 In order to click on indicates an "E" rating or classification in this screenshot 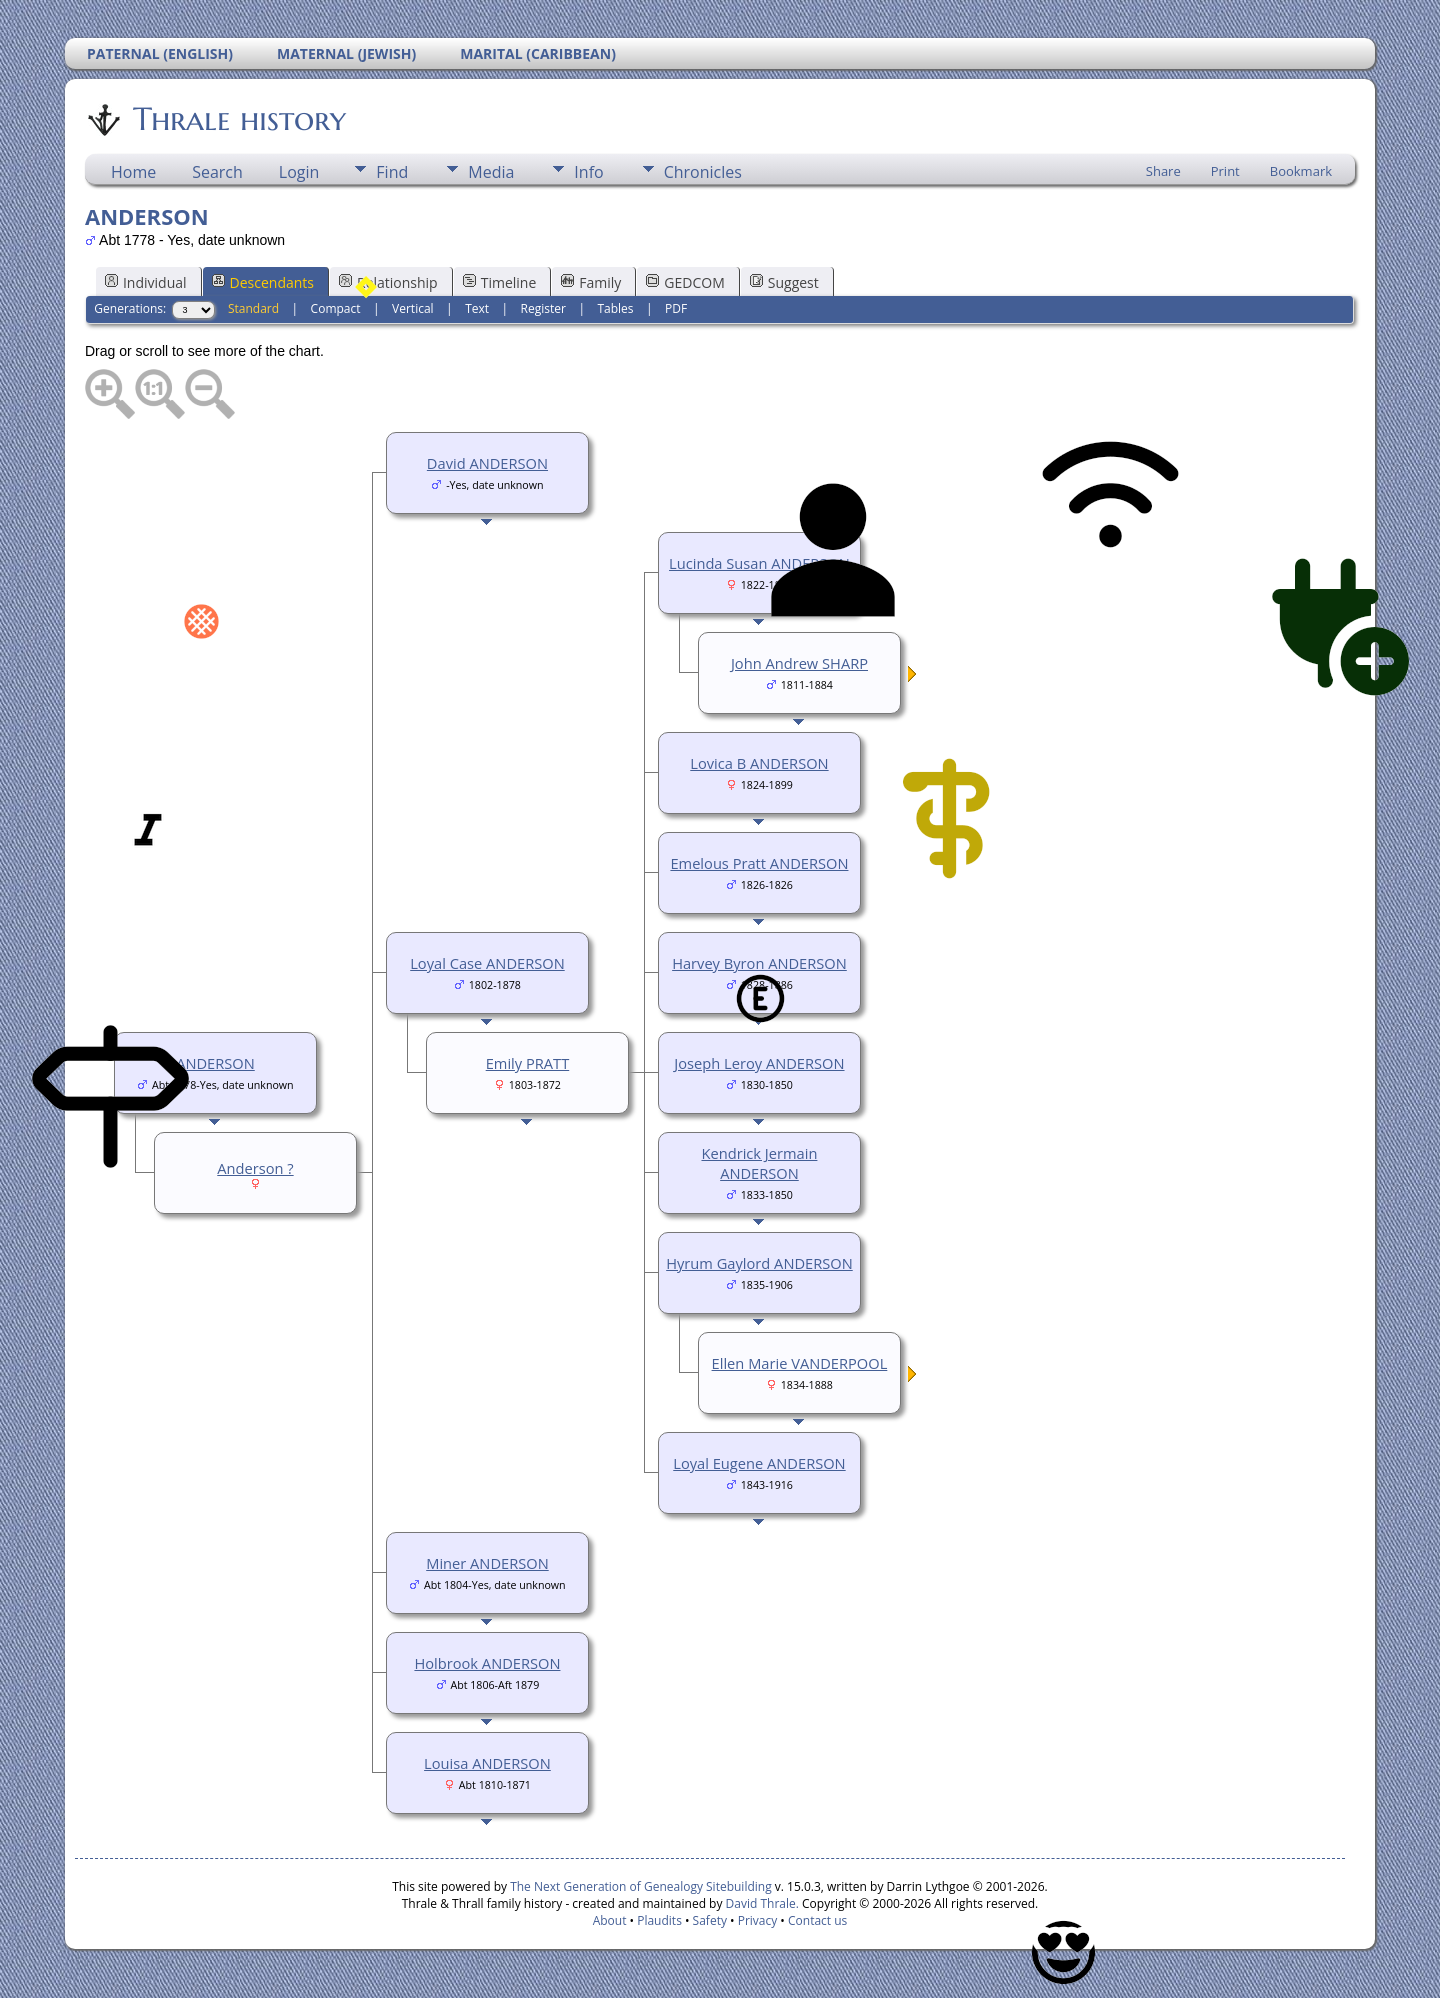, I will do `click(760, 998)`.